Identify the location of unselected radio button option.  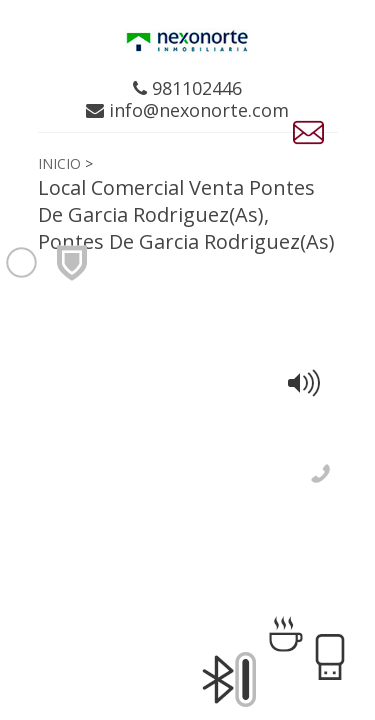
(21, 262).